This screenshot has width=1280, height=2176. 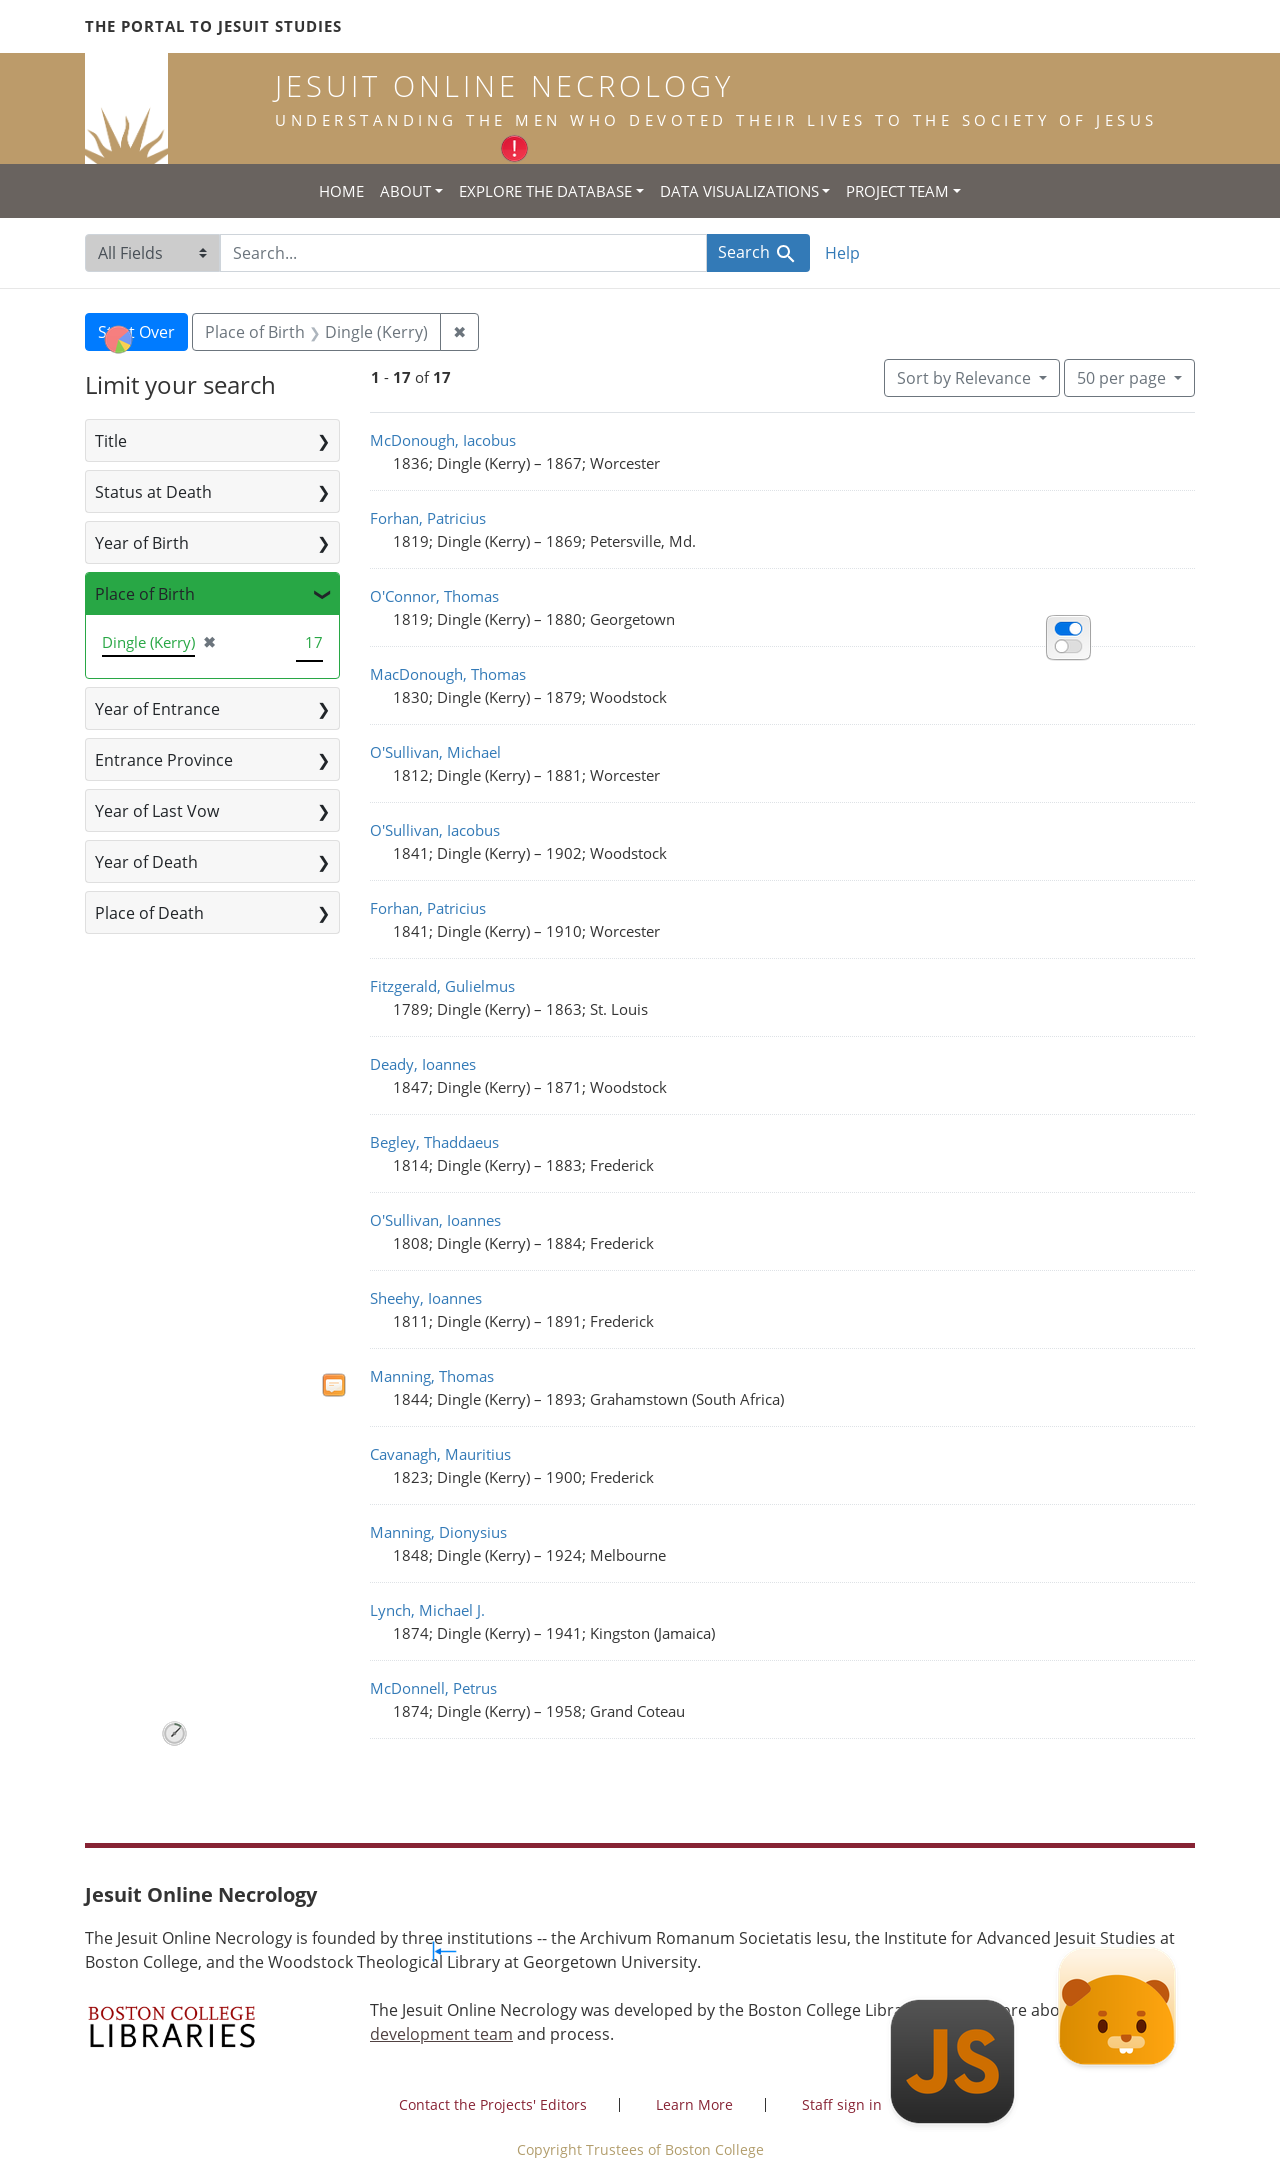 What do you see at coordinates (444, 1951) in the screenshot?
I see `go to the first item in a list or sequence` at bounding box center [444, 1951].